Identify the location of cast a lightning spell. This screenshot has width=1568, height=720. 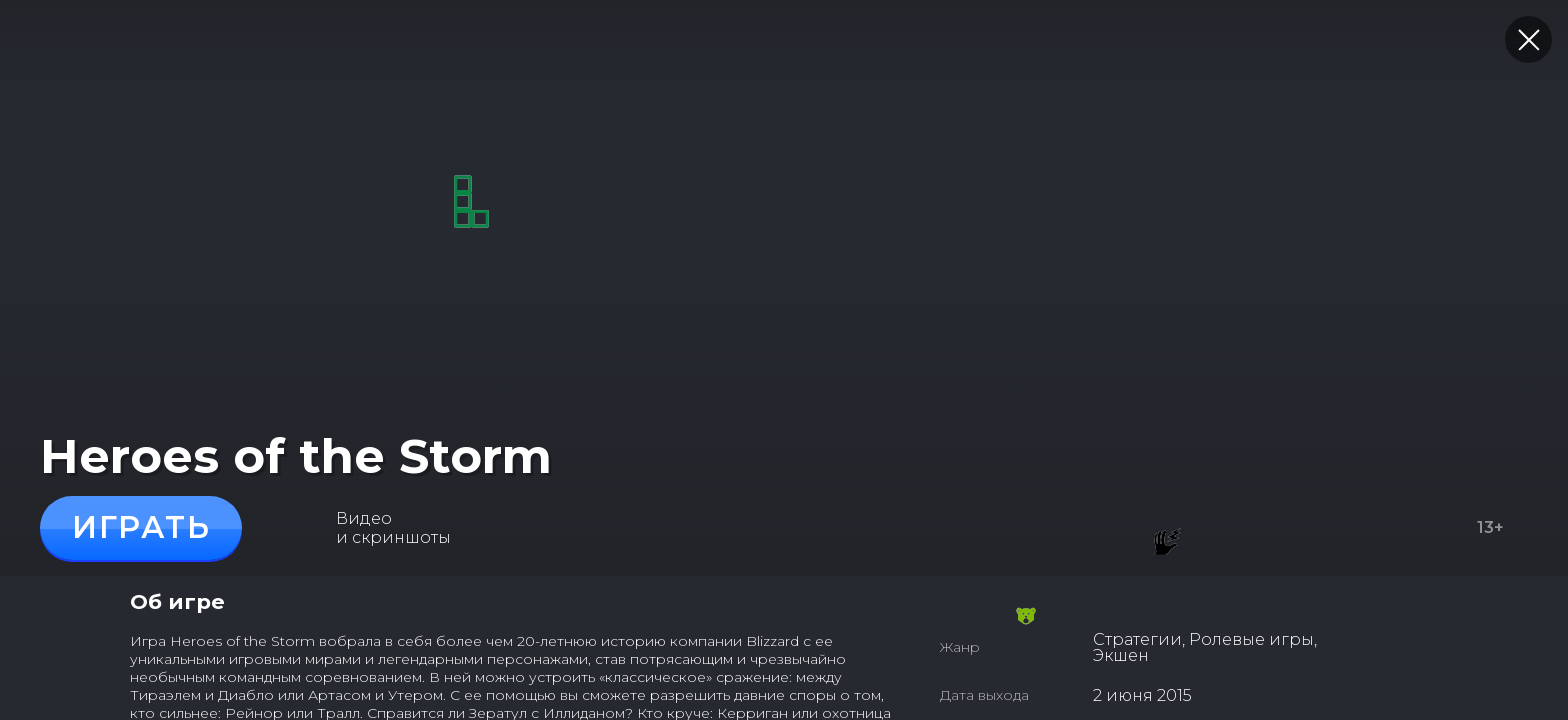
(1168, 541).